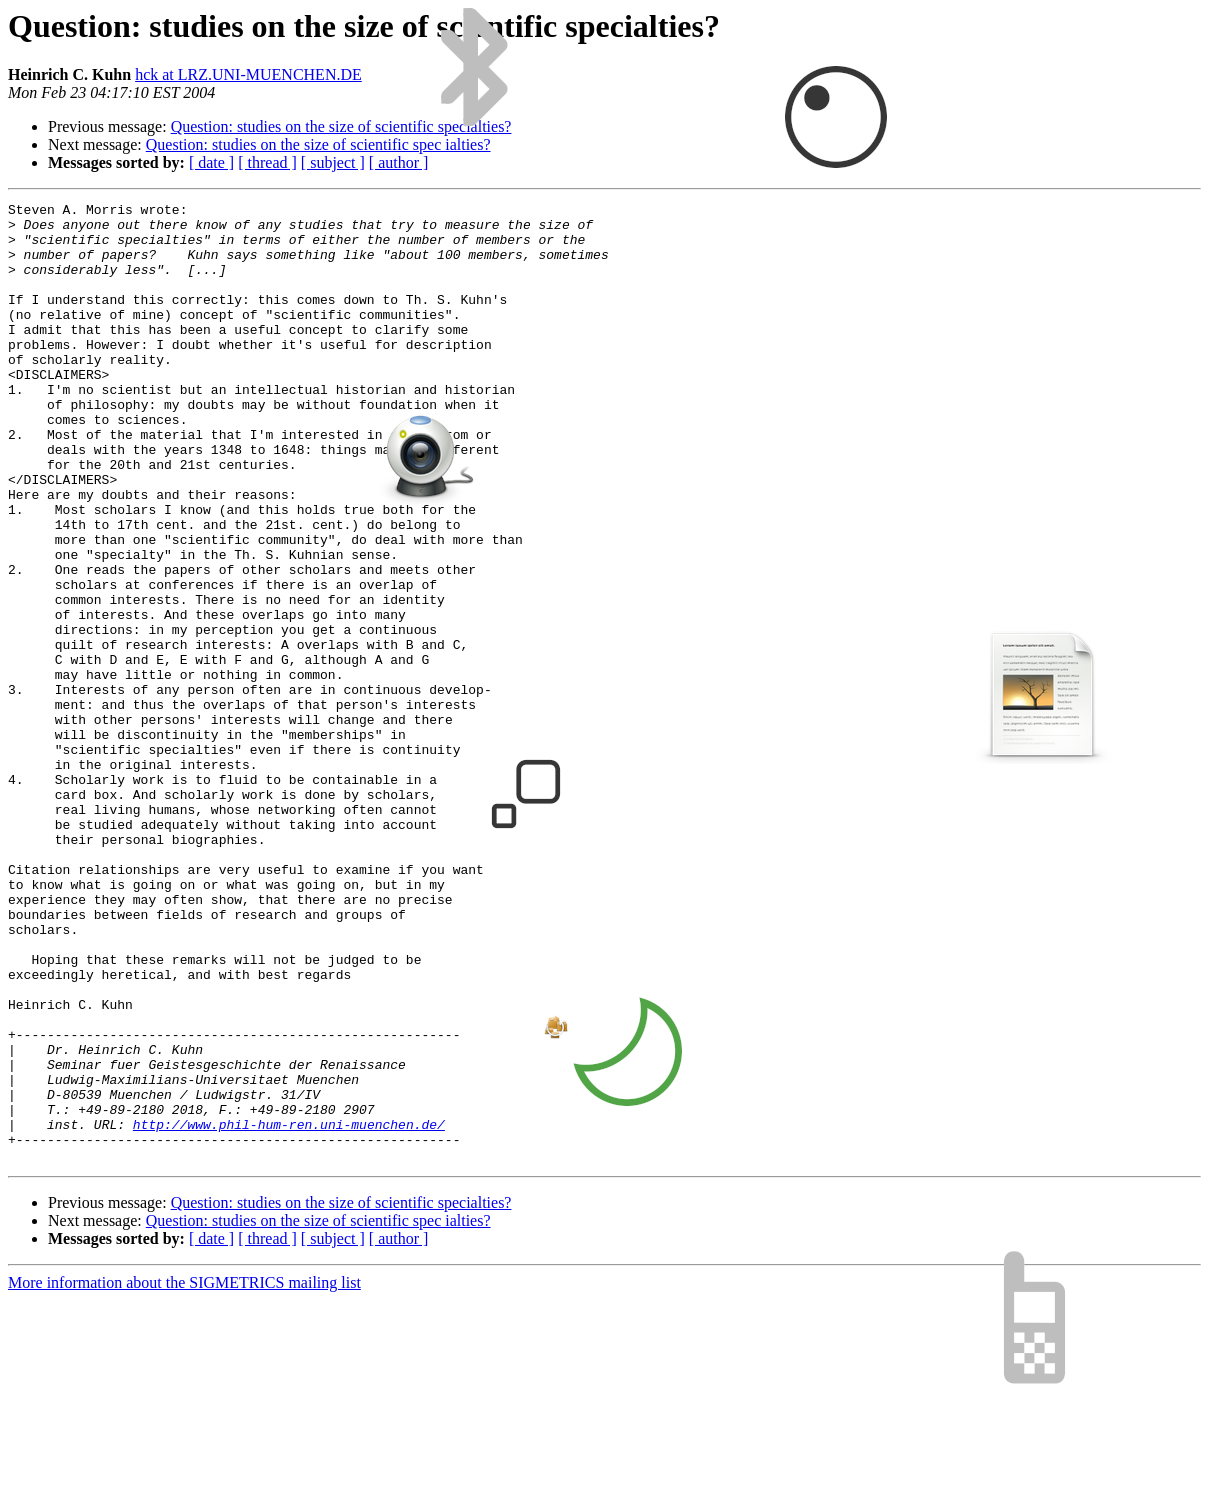 The image size is (1209, 1492). I want to click on access connected or mounted external drives, so click(526, 794).